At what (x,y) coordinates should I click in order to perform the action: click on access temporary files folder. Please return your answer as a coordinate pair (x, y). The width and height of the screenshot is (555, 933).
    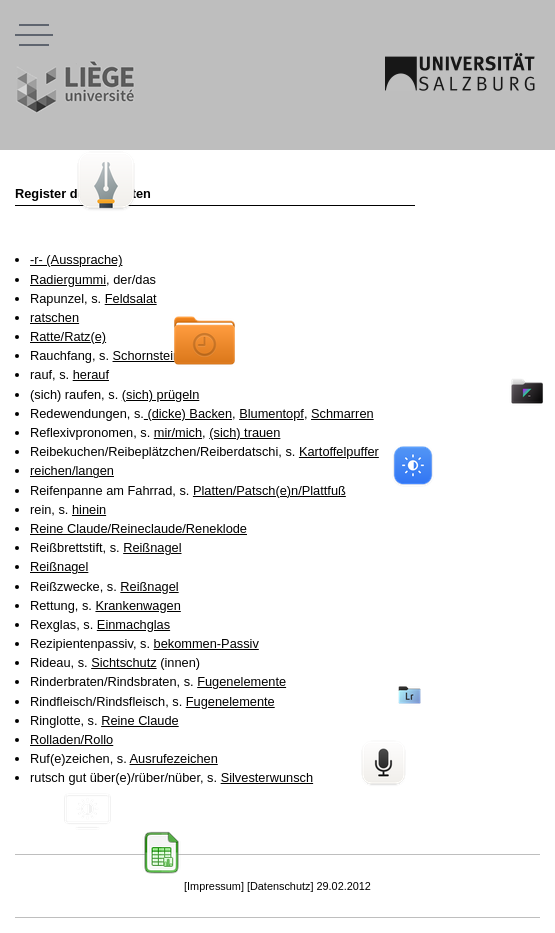
    Looking at the image, I should click on (204, 340).